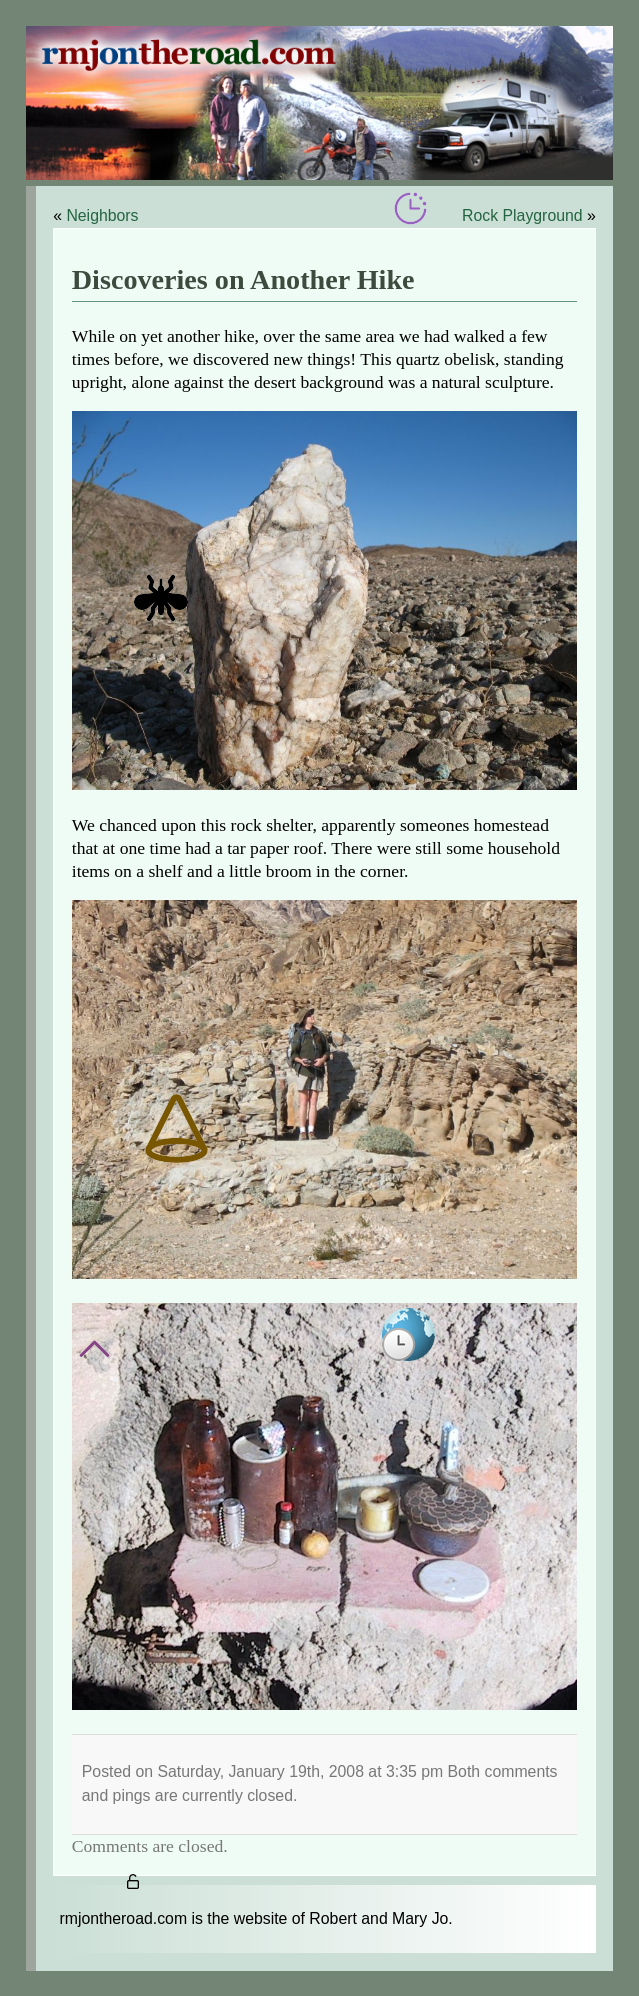 Image resolution: width=639 pixels, height=1996 pixels. I want to click on view world clock or time zones, so click(408, 1334).